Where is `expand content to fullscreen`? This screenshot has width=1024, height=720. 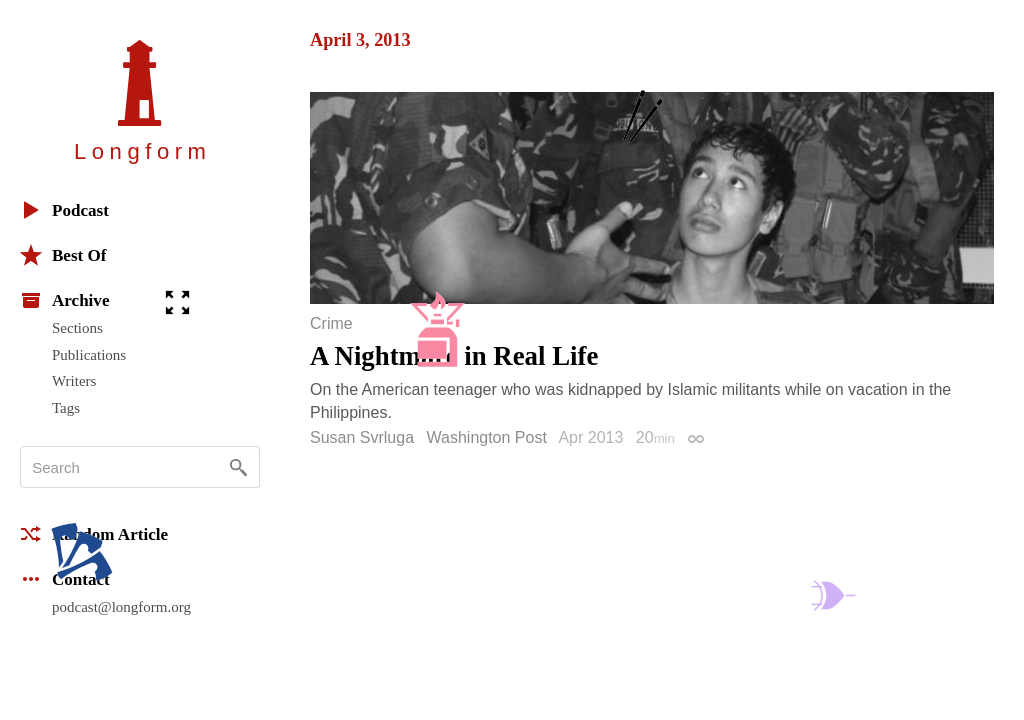 expand content to fullscreen is located at coordinates (177, 302).